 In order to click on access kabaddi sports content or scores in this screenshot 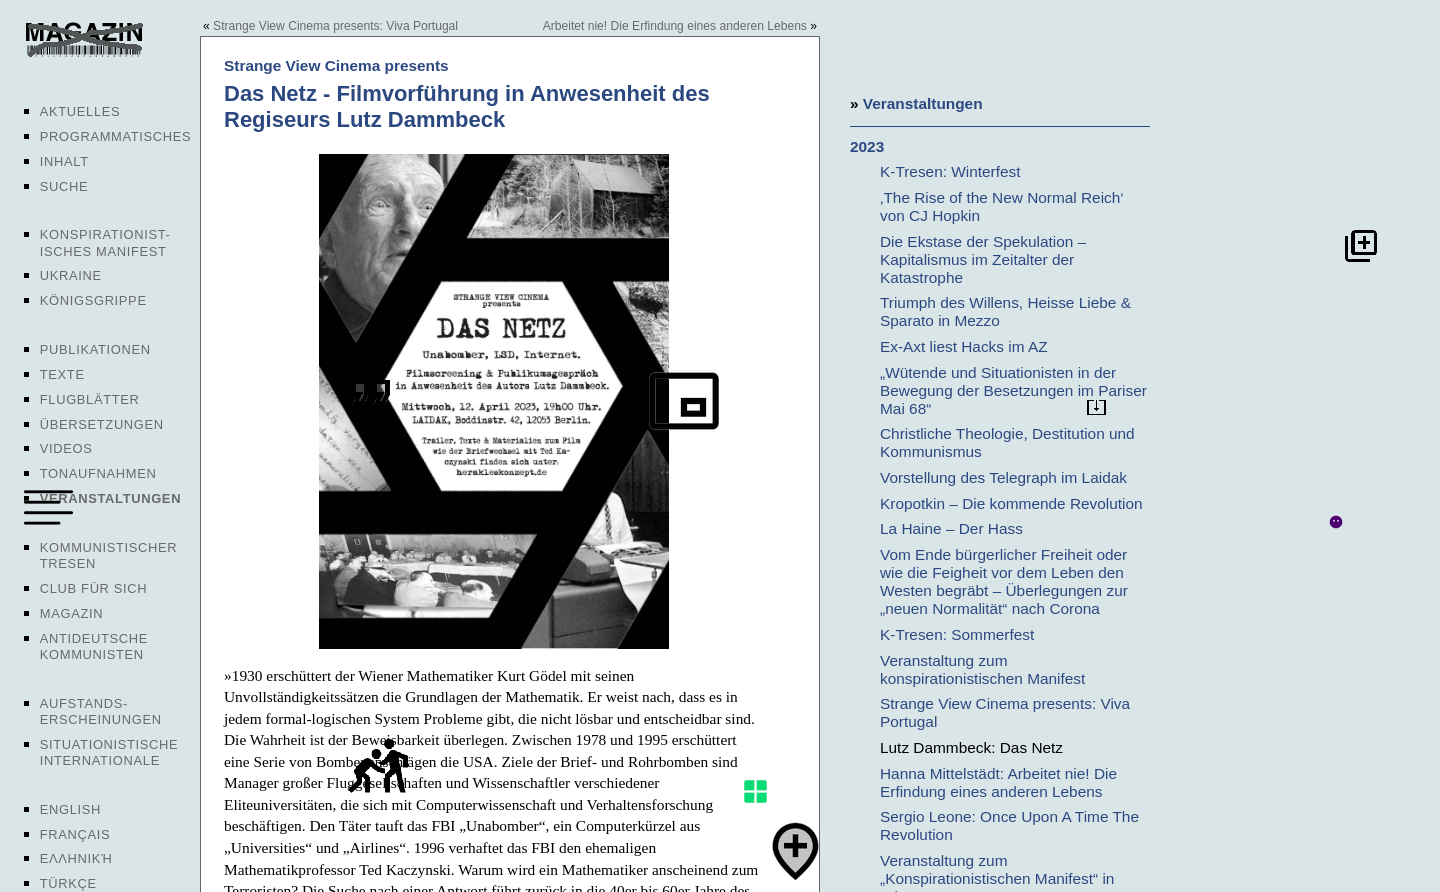, I will do `click(378, 768)`.